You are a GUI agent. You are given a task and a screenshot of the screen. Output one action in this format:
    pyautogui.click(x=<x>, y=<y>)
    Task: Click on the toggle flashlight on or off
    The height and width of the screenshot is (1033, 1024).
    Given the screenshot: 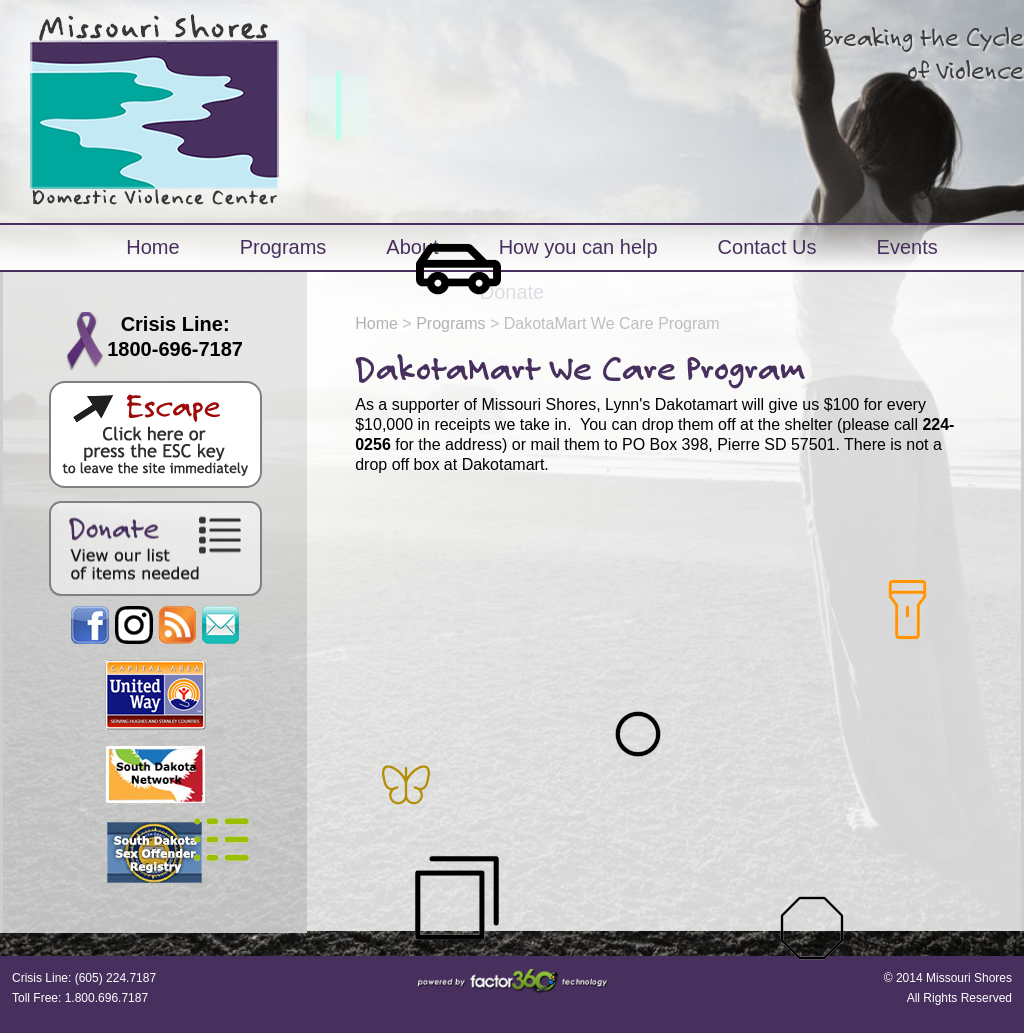 What is the action you would take?
    pyautogui.click(x=907, y=609)
    